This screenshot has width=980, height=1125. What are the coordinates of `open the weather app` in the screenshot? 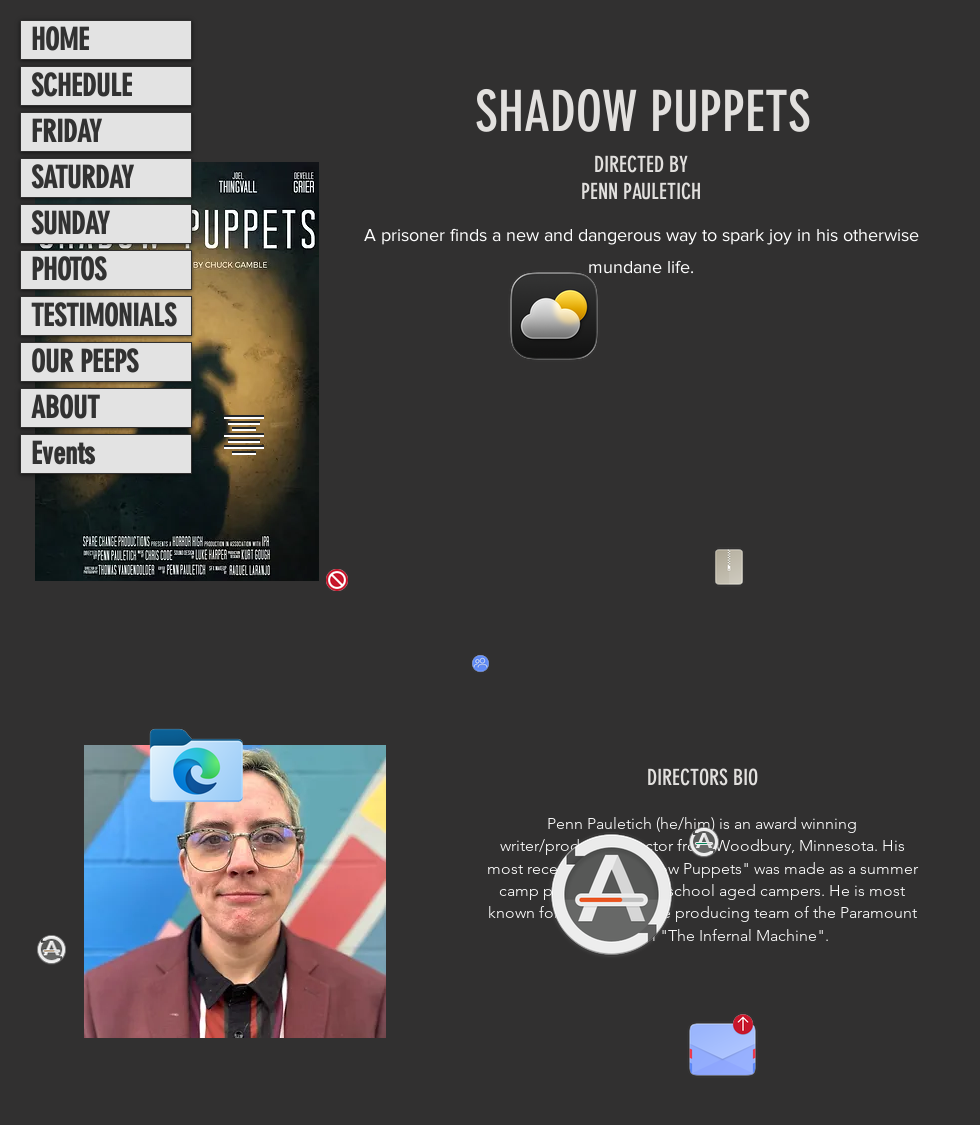 It's located at (554, 316).